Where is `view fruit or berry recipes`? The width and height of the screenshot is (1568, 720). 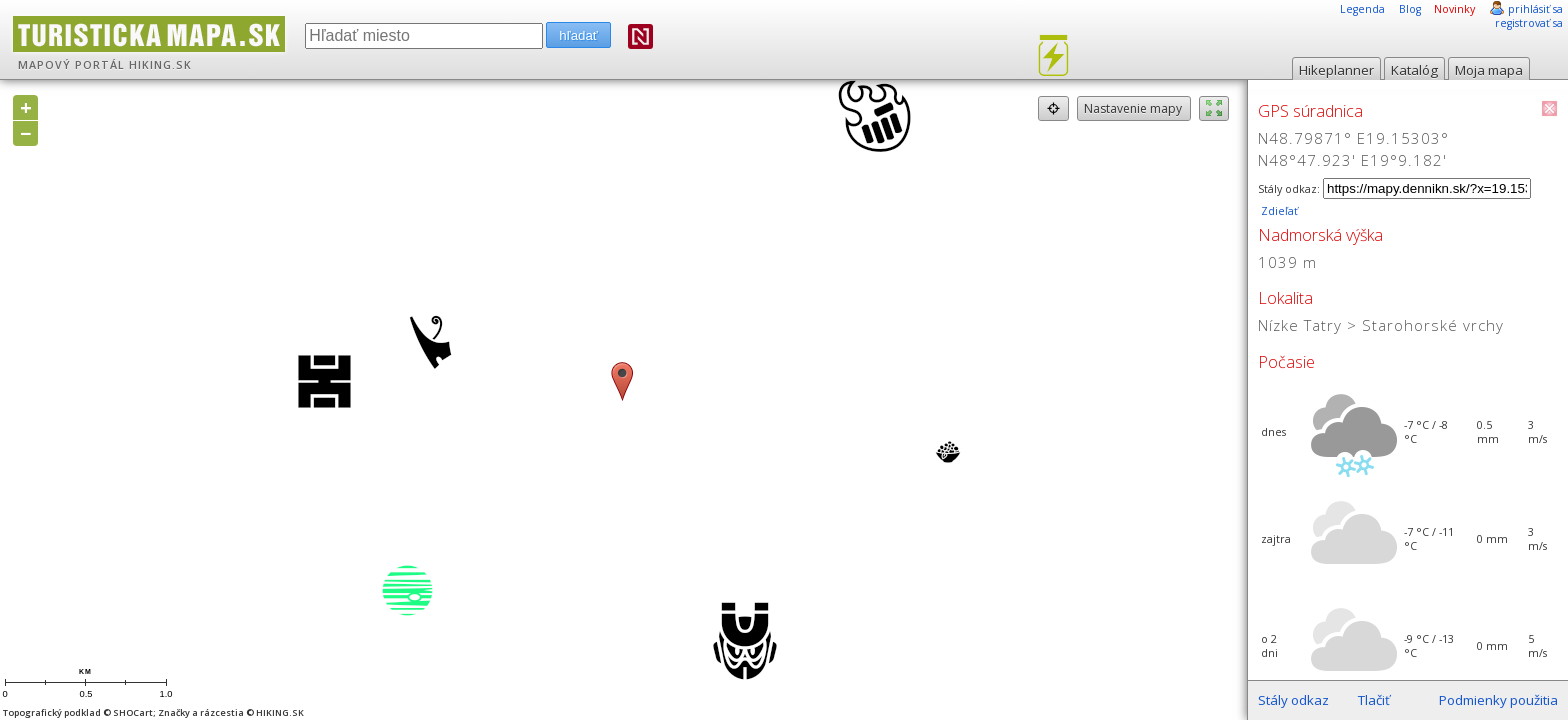
view fruit or berry recipes is located at coordinates (948, 452).